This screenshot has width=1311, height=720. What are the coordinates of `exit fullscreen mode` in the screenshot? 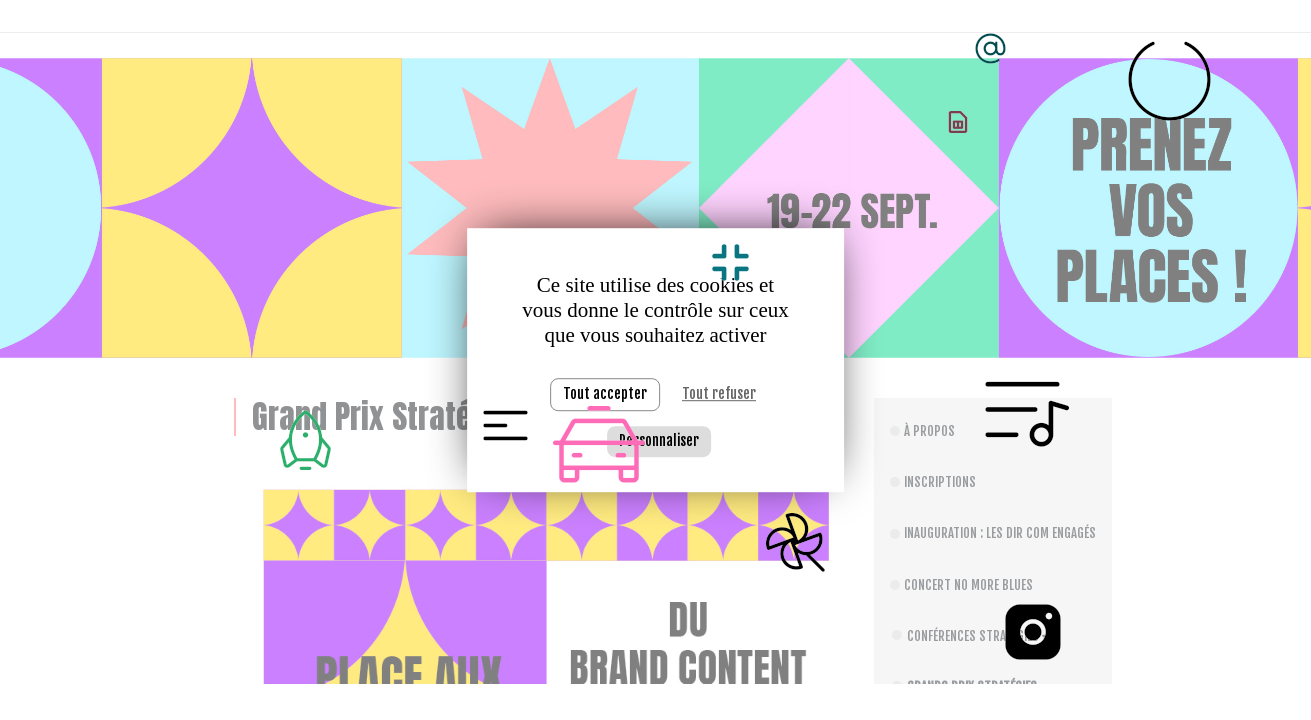 It's located at (730, 262).